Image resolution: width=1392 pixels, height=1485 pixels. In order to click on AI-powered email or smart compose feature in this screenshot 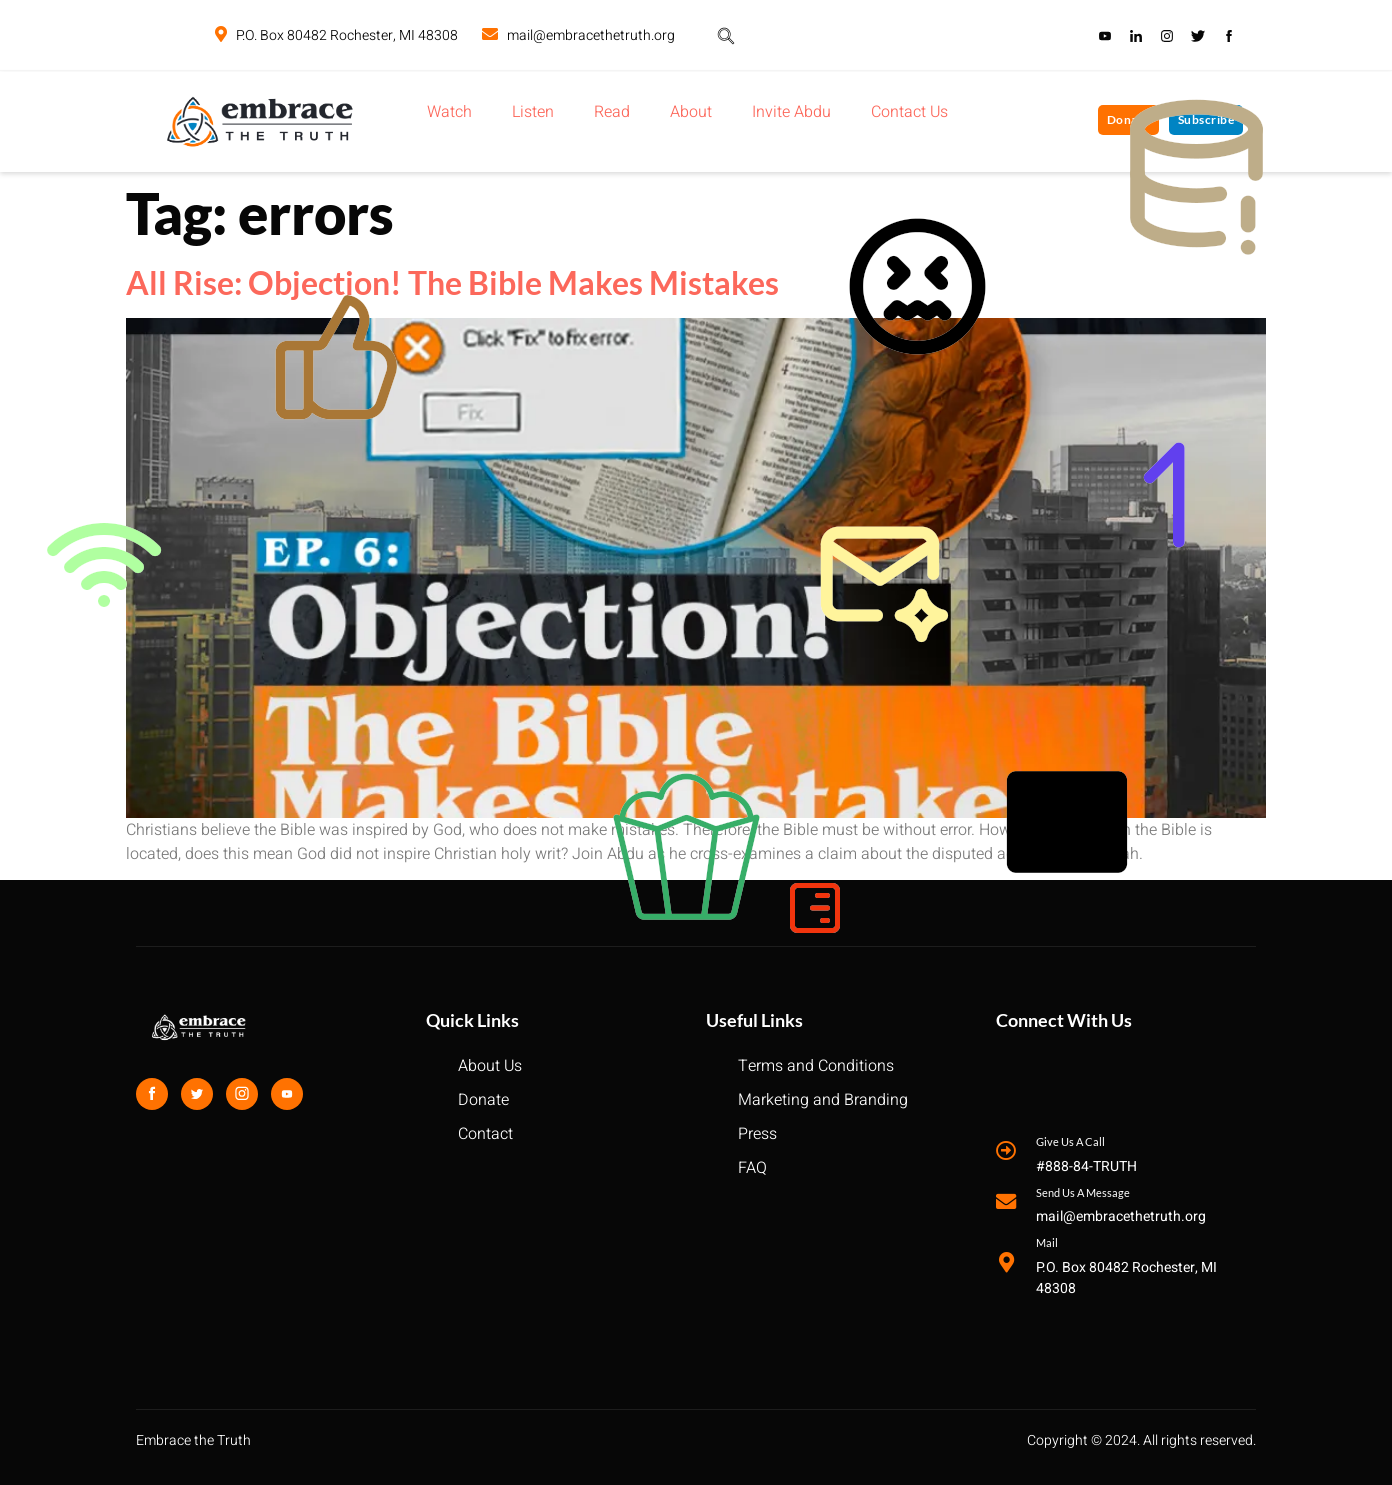, I will do `click(880, 574)`.